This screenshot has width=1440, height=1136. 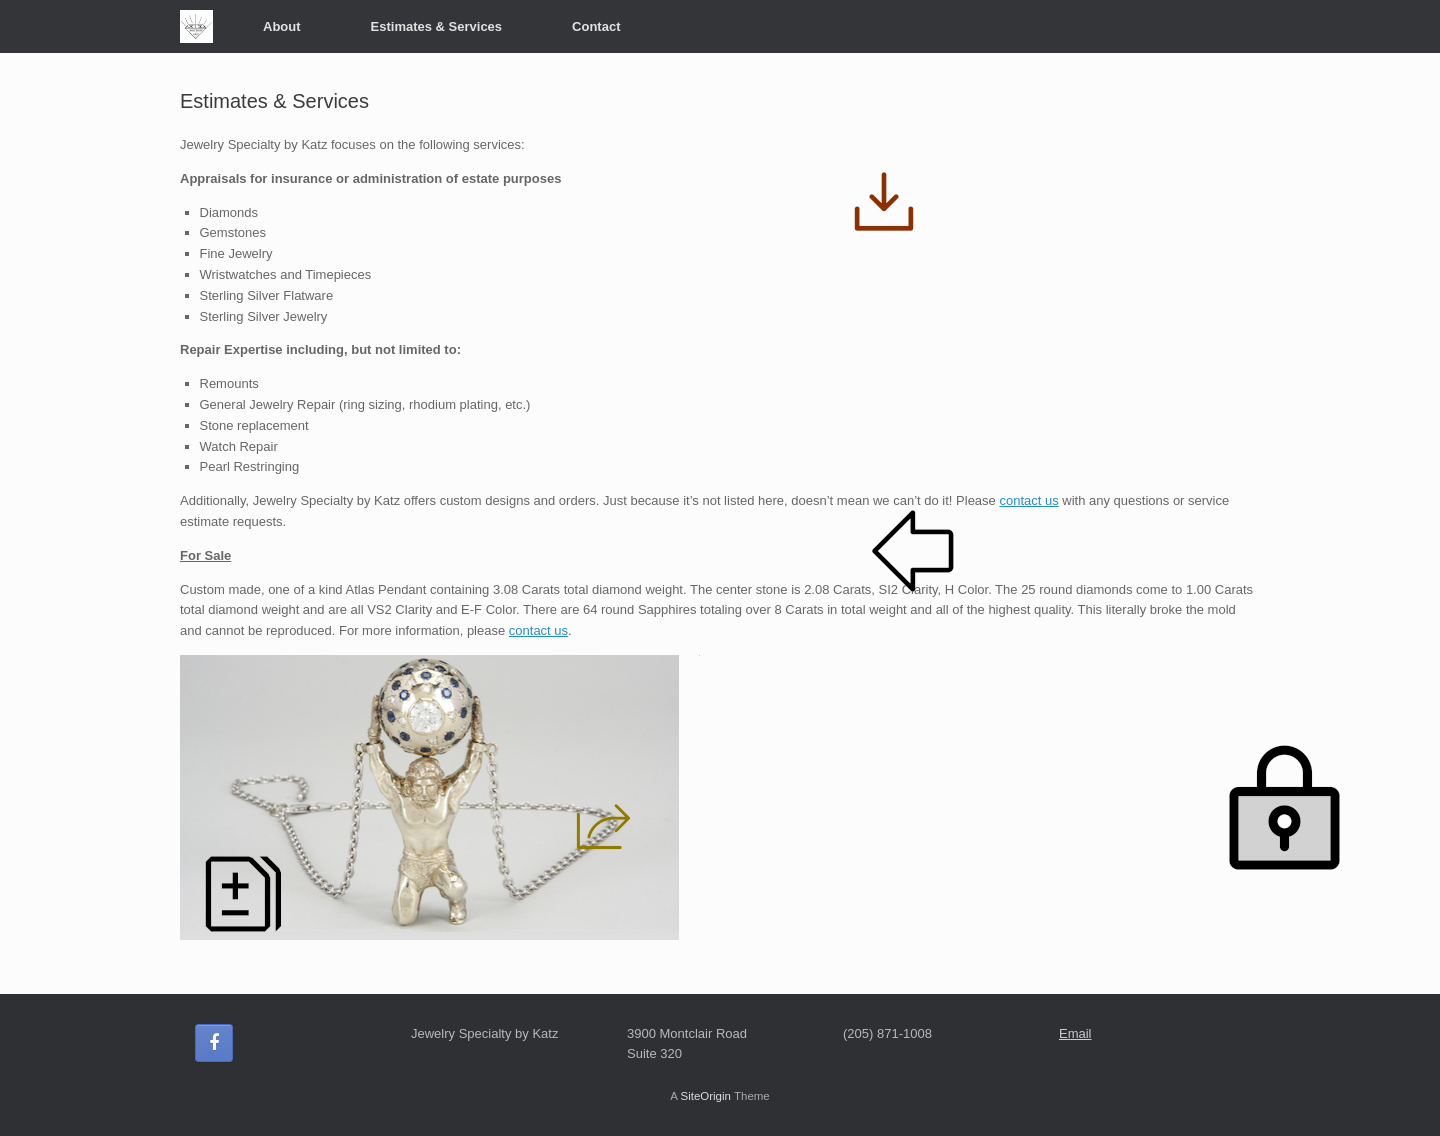 What do you see at coordinates (603, 824) in the screenshot?
I see `share this content` at bounding box center [603, 824].